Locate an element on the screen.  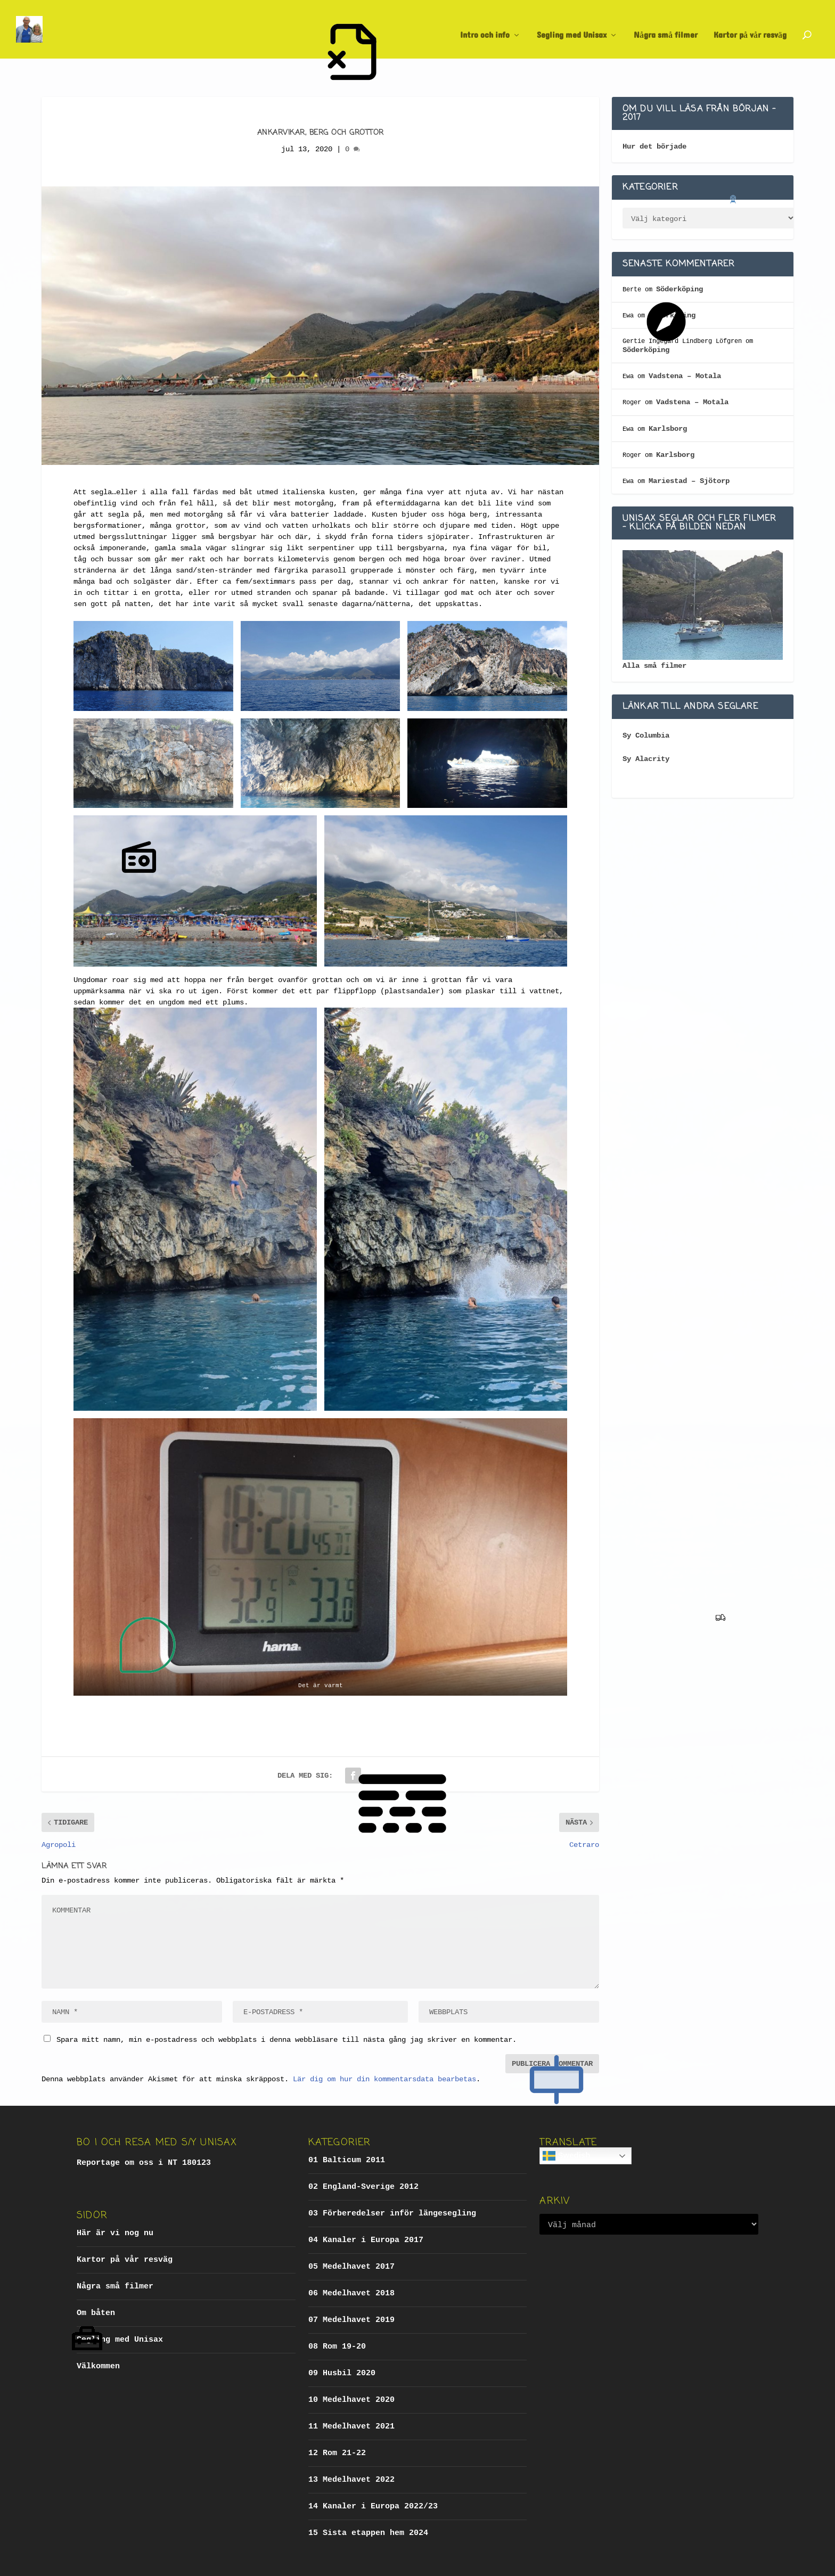
open radio or audio streaming is located at coordinates (139, 860).